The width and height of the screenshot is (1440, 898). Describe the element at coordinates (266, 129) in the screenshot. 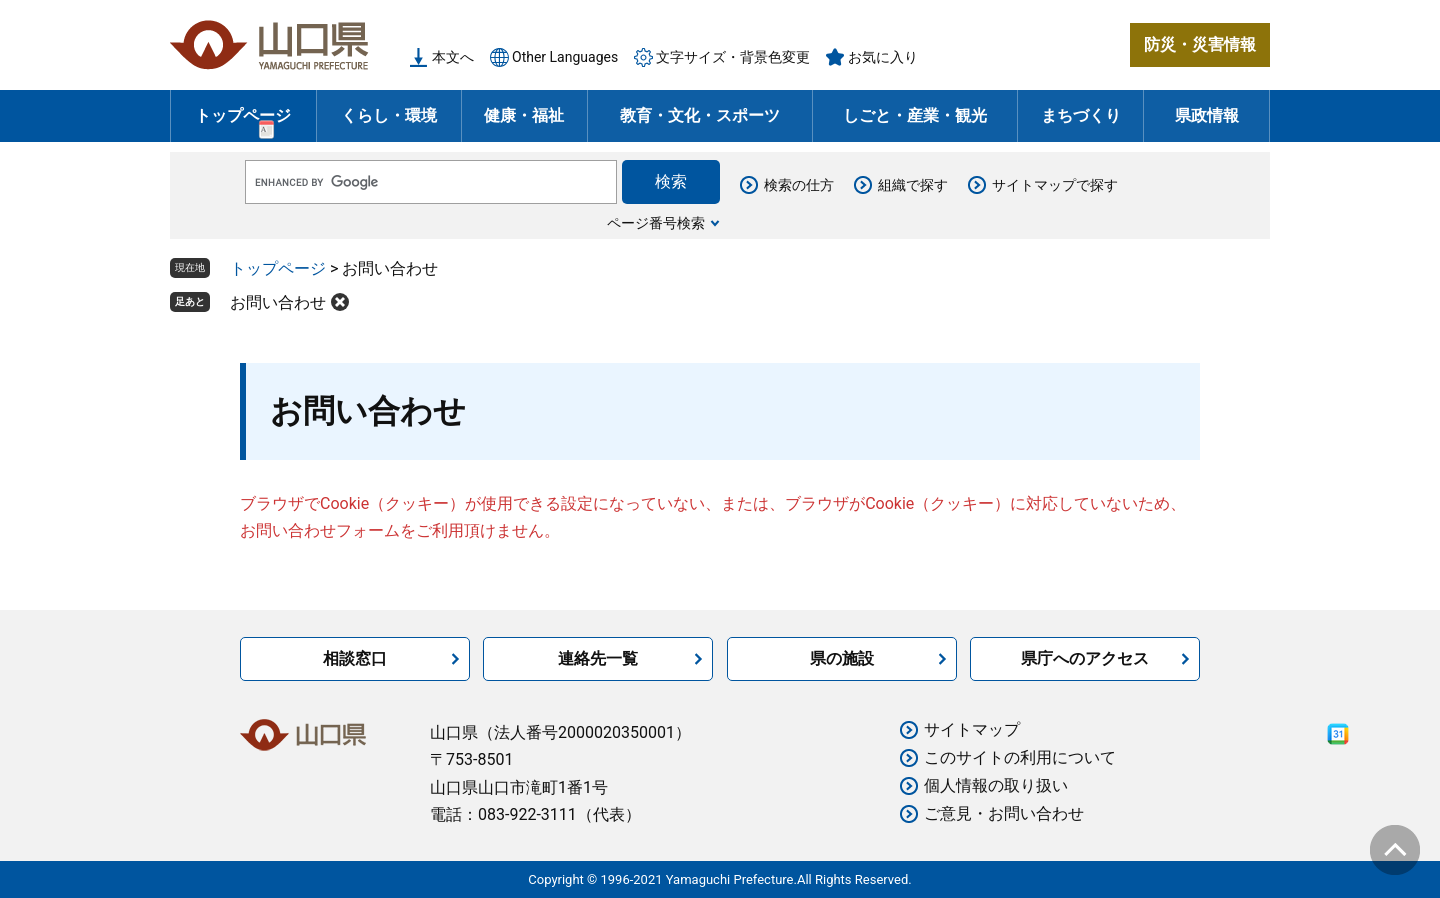

I see `open the books or e-reader app` at that location.